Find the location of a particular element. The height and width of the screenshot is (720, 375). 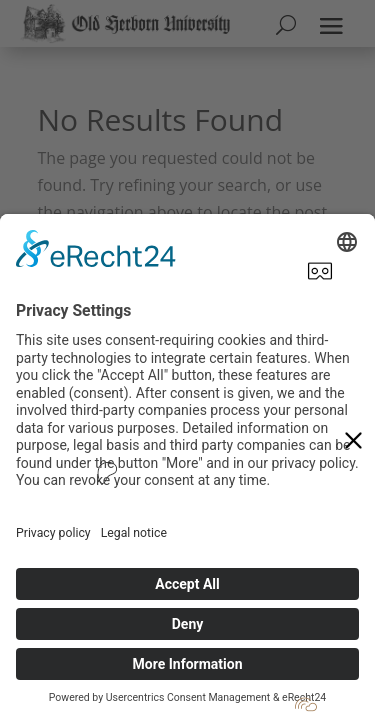

link to patreon profile or page is located at coordinates (106, 472).